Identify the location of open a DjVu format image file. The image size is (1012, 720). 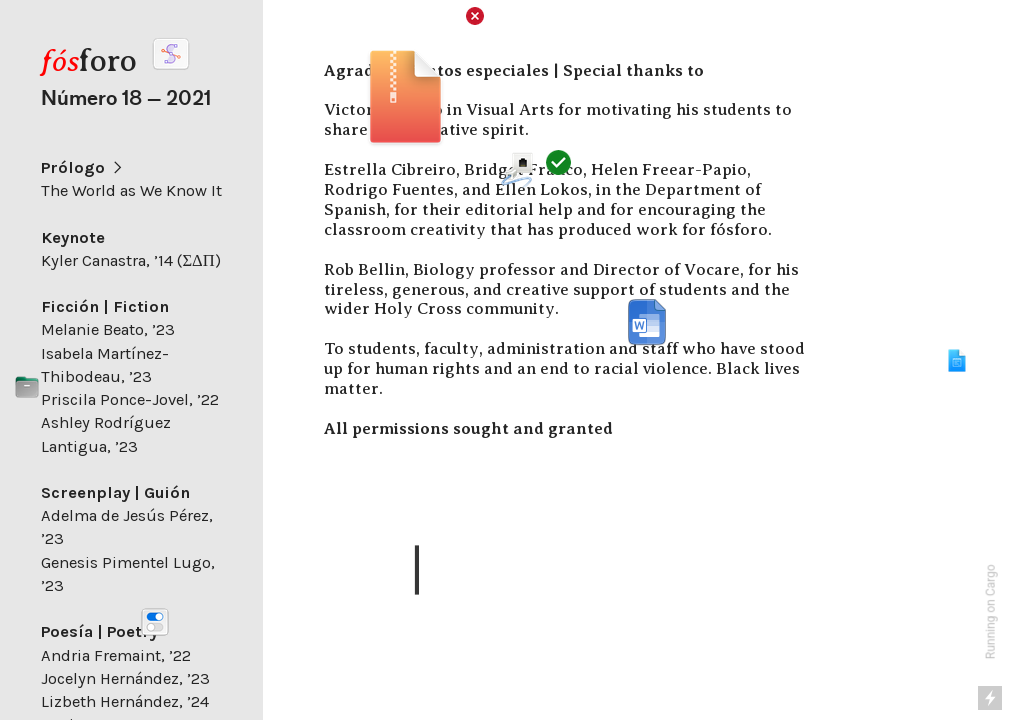
(957, 361).